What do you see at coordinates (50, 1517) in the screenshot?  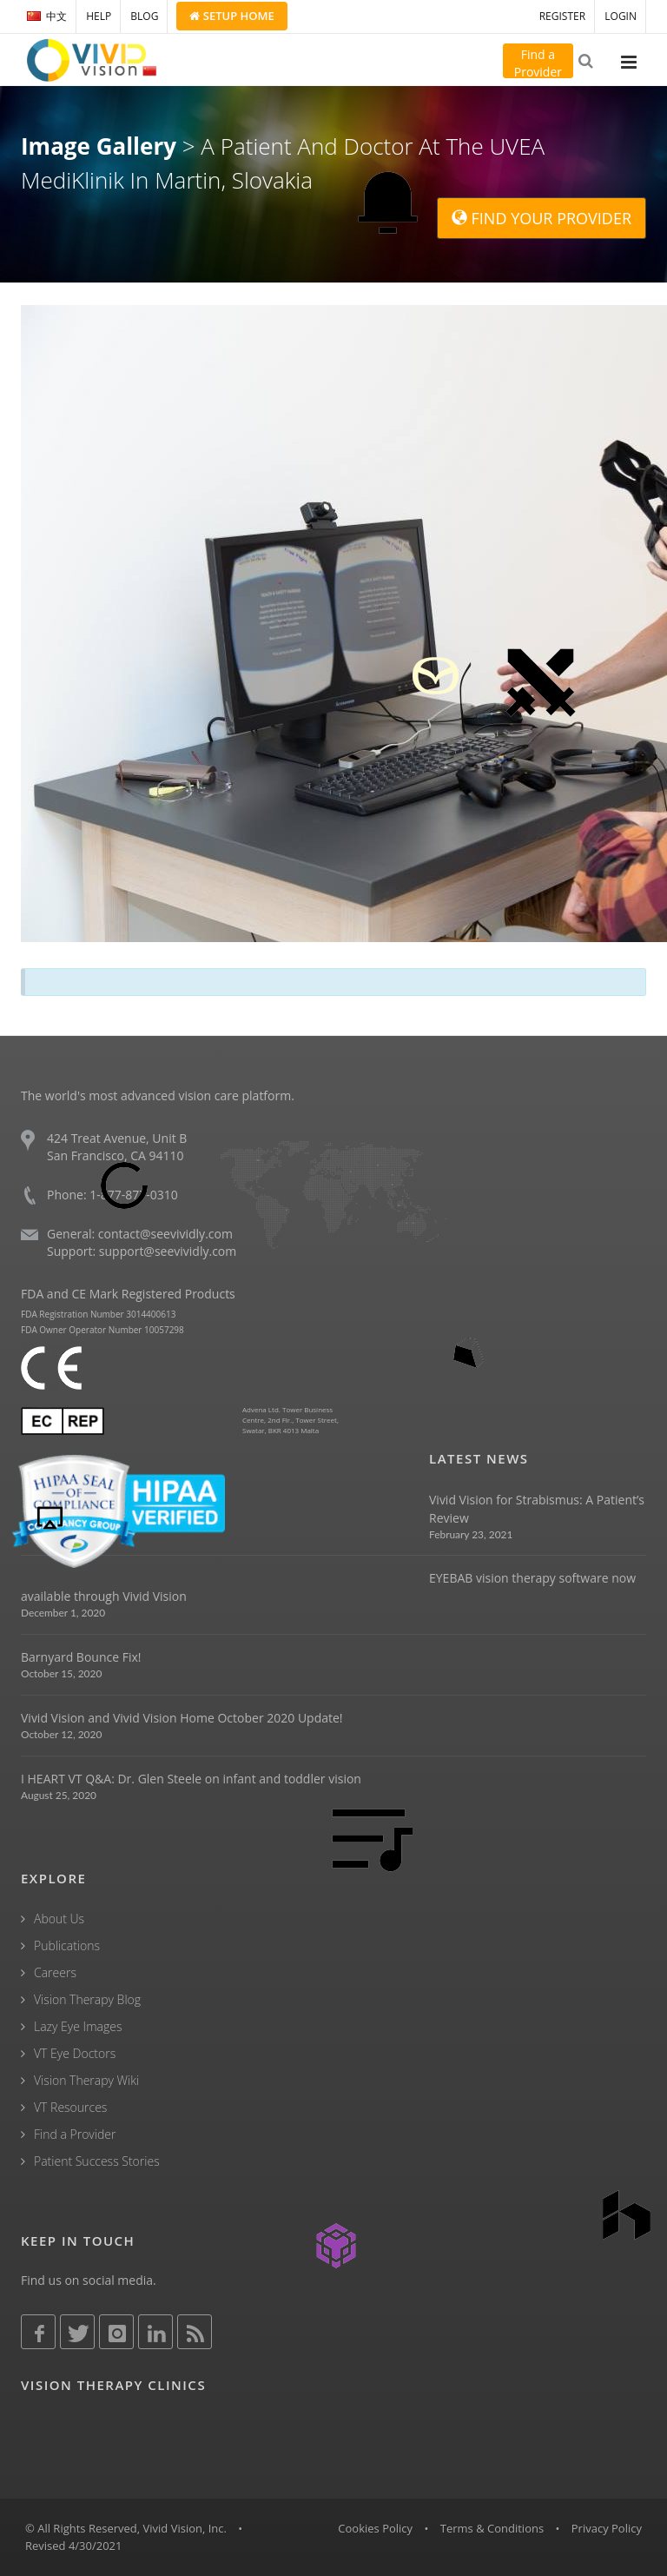 I see `stream content to an external display via airplay` at bounding box center [50, 1517].